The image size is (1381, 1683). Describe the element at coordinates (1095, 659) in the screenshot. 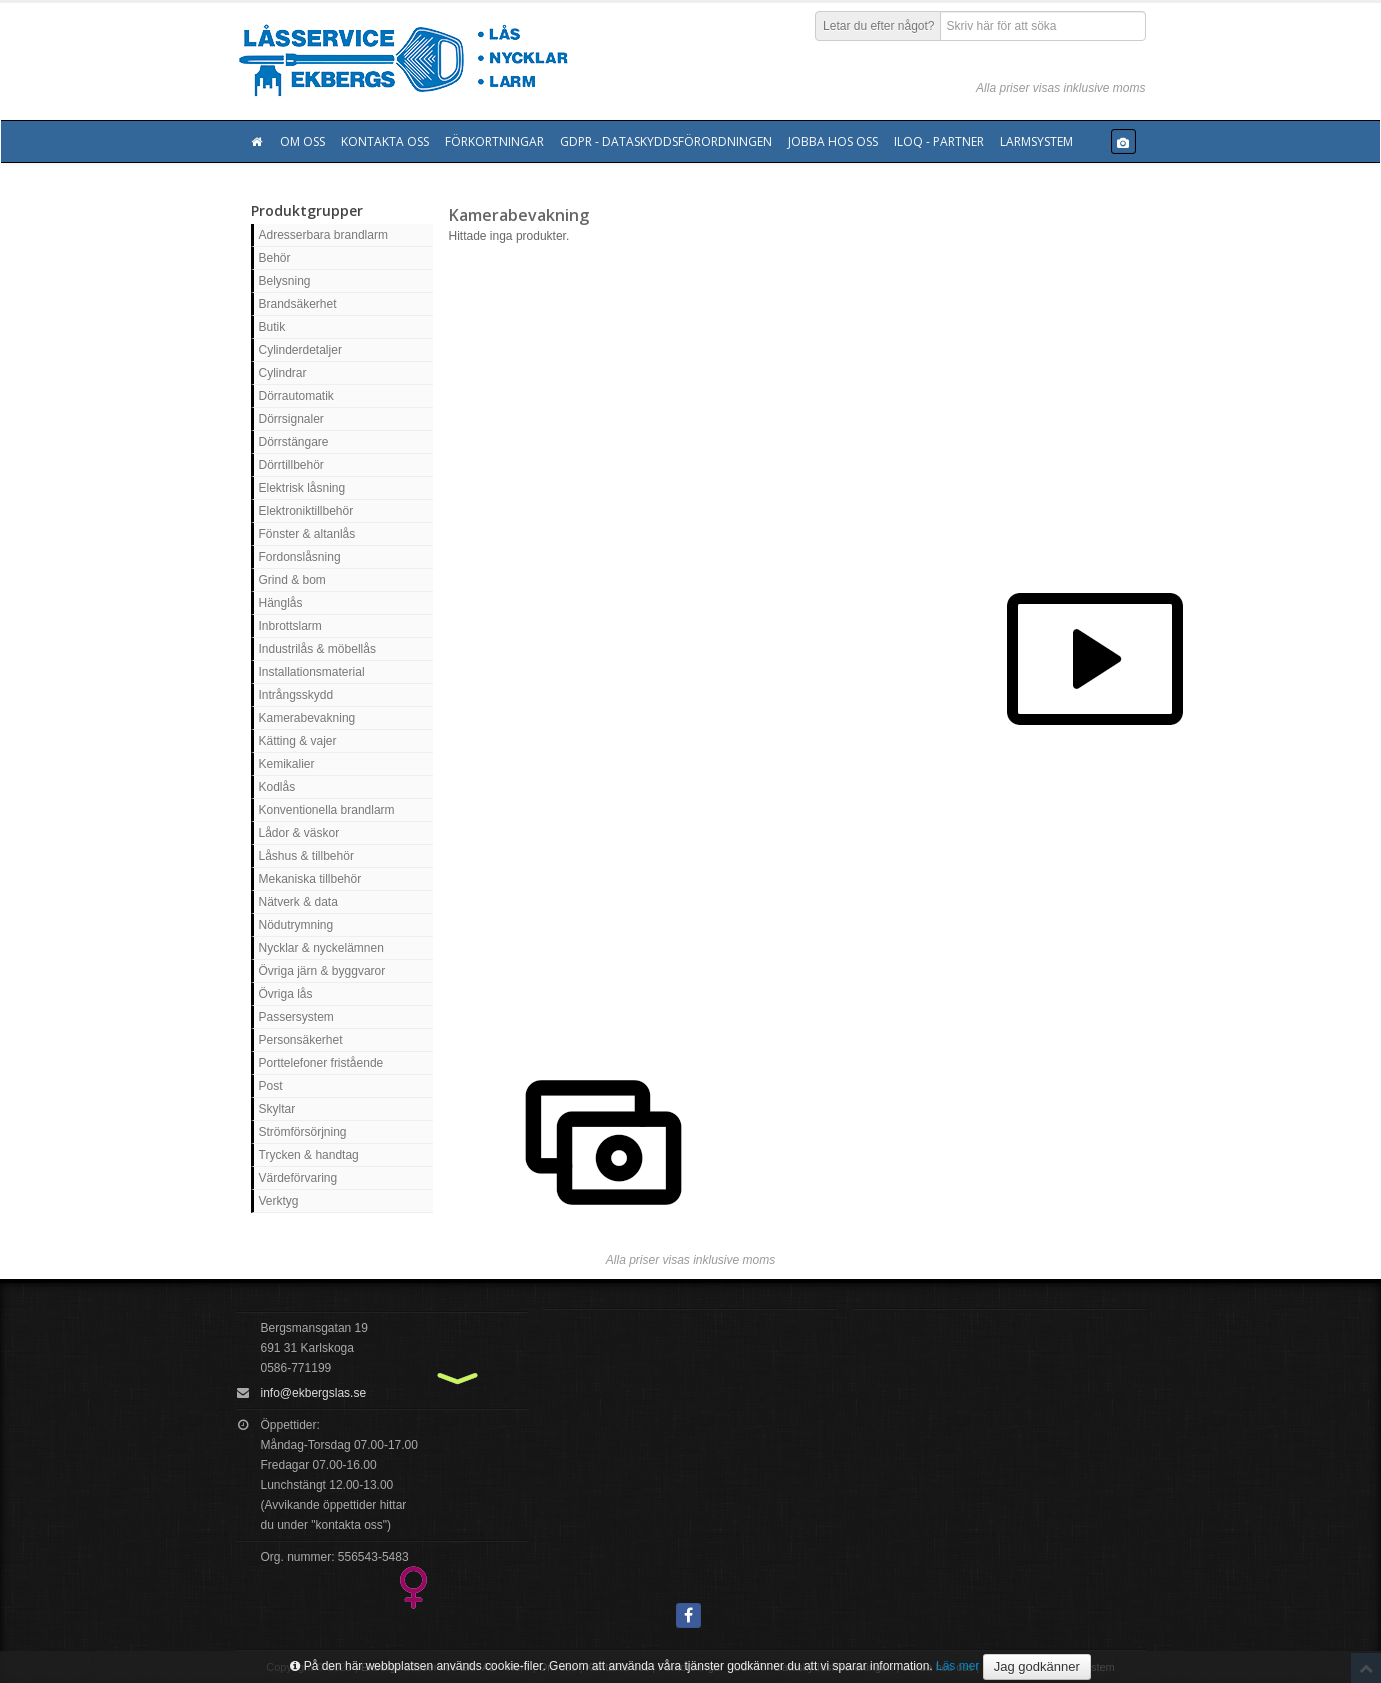

I see `play a video` at that location.